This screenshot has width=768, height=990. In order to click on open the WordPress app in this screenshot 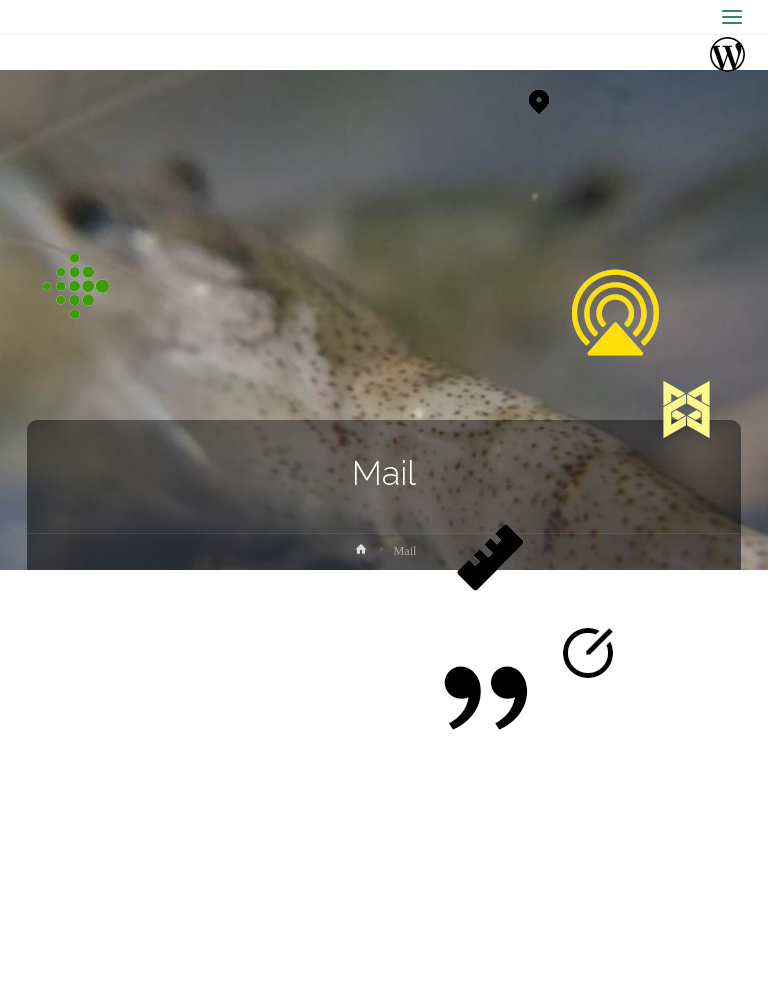, I will do `click(727, 54)`.